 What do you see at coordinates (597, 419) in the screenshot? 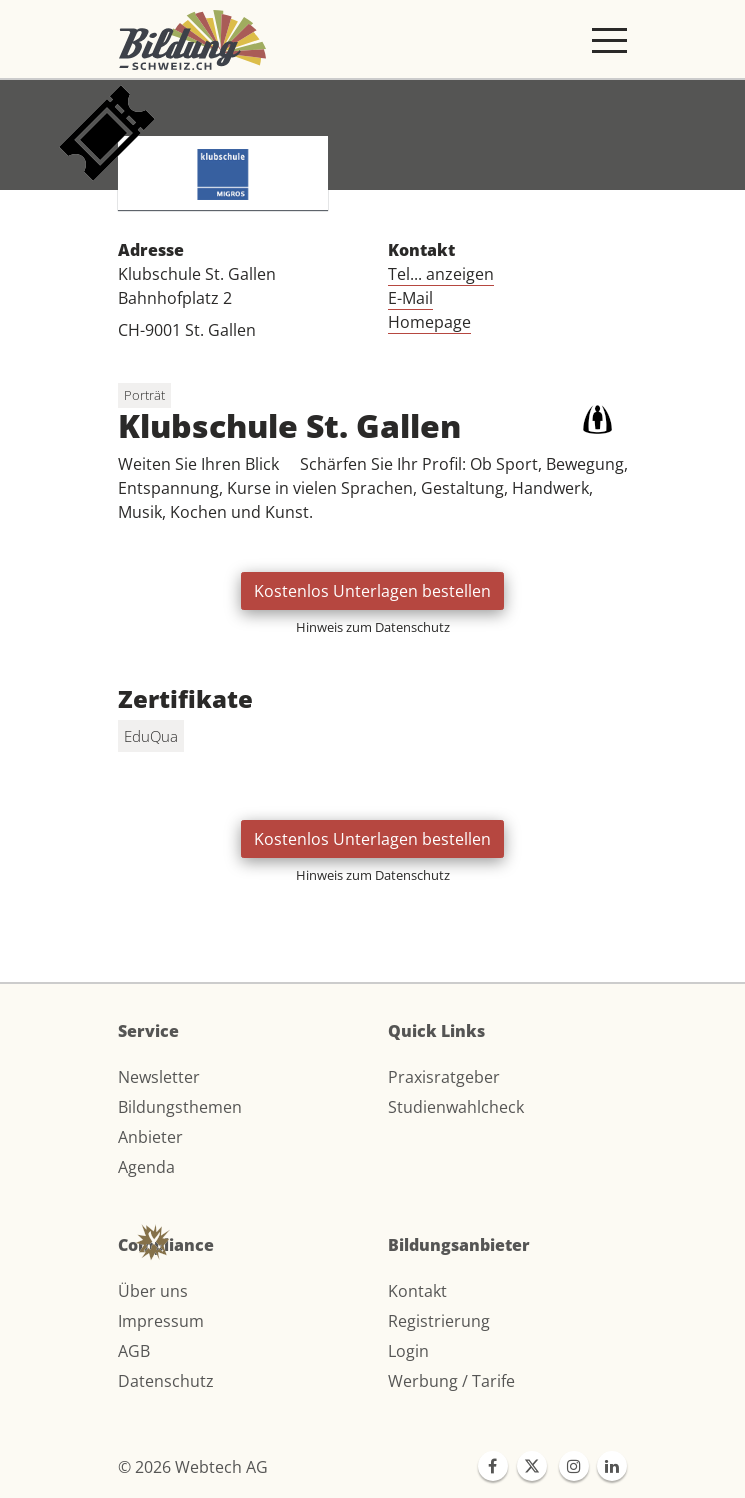
I see `notification security settings` at bounding box center [597, 419].